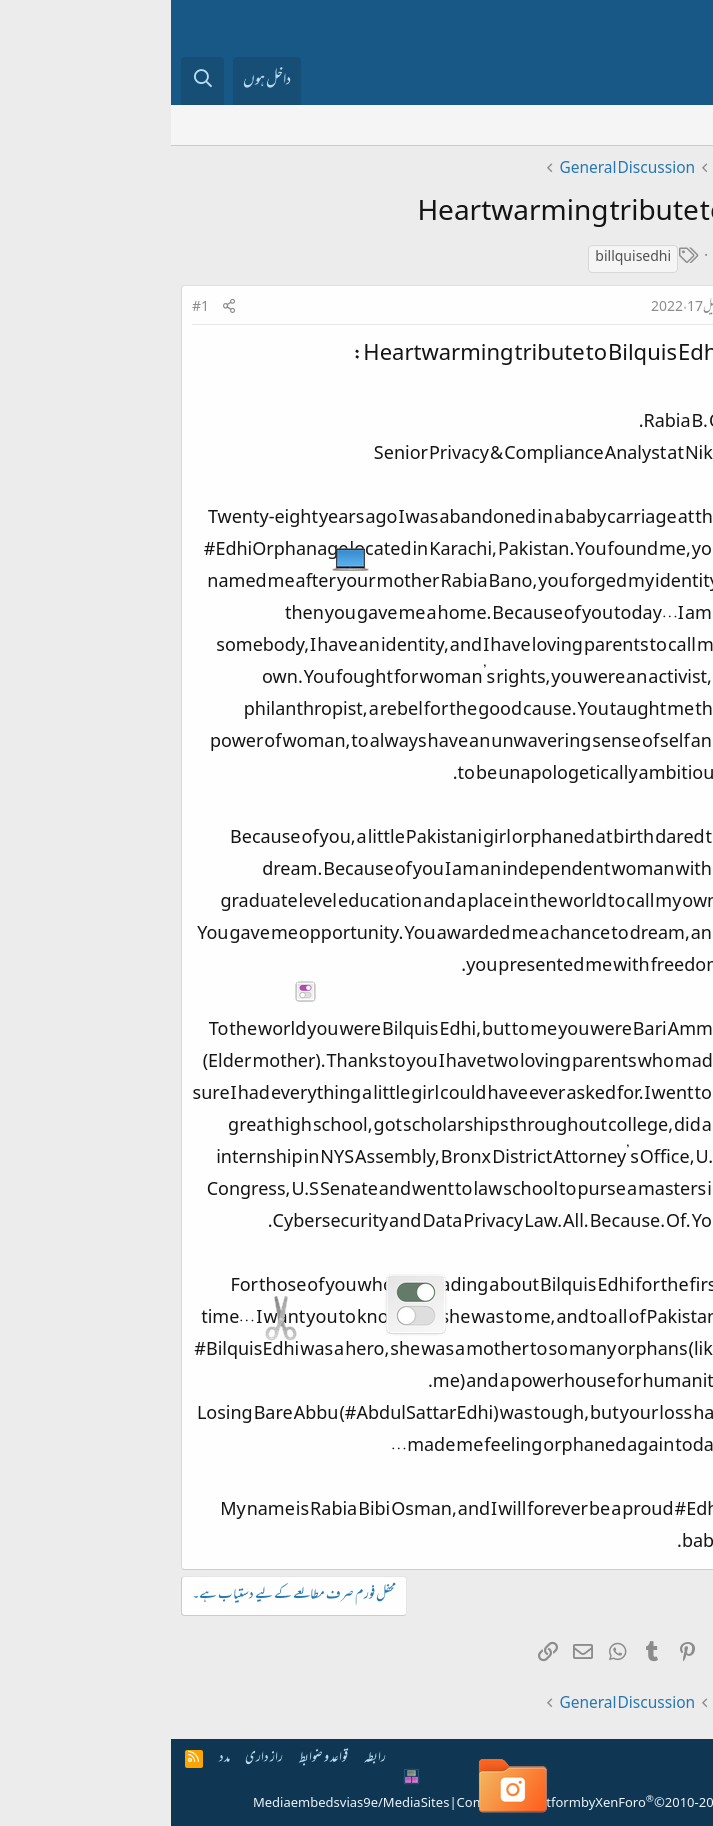 The width and height of the screenshot is (713, 1826). Describe the element at coordinates (350, 556) in the screenshot. I see `represents this macbook air in system settings` at that location.